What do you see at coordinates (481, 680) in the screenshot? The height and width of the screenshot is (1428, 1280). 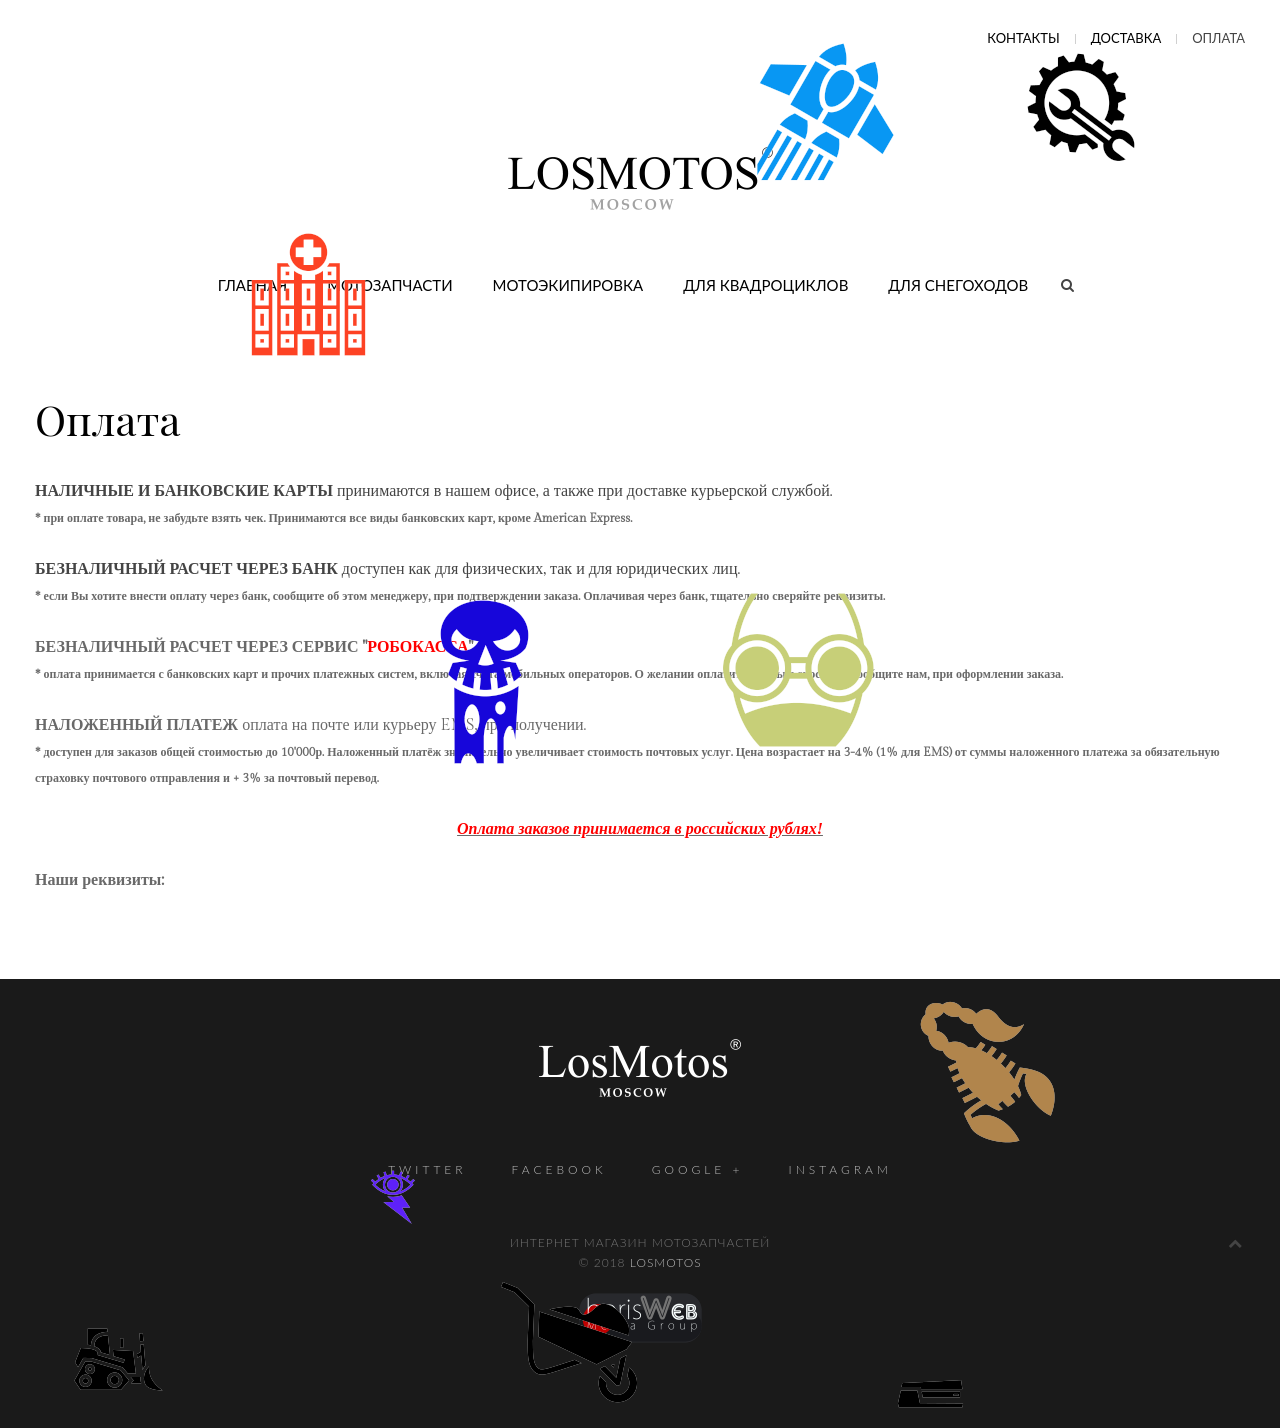 I see `indicates poison or toxic damage status` at bounding box center [481, 680].